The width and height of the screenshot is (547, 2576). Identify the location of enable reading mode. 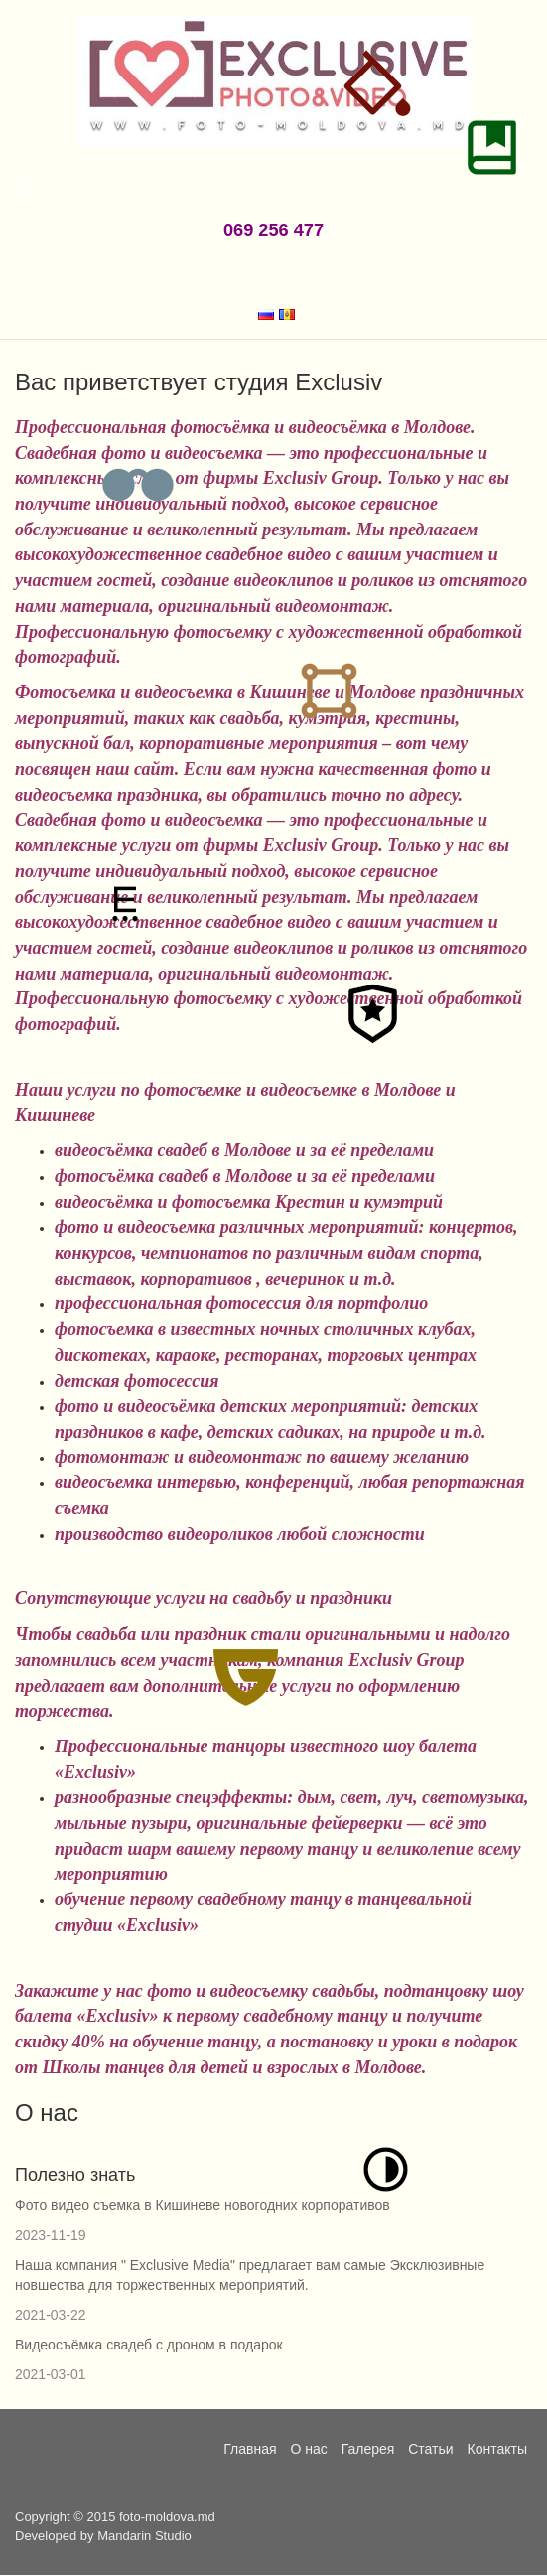
(138, 485).